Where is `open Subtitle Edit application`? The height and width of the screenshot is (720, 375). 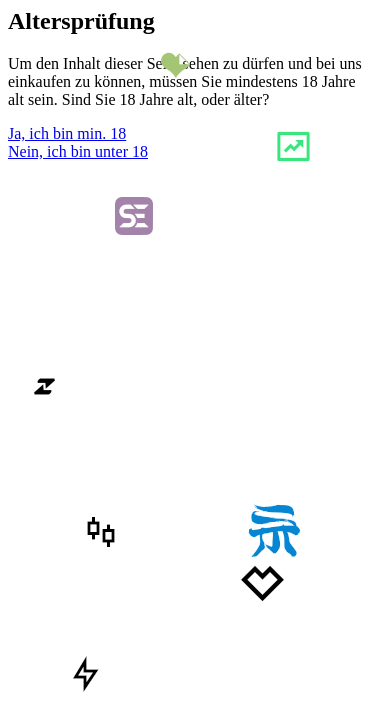
open Subtitle Edit application is located at coordinates (134, 216).